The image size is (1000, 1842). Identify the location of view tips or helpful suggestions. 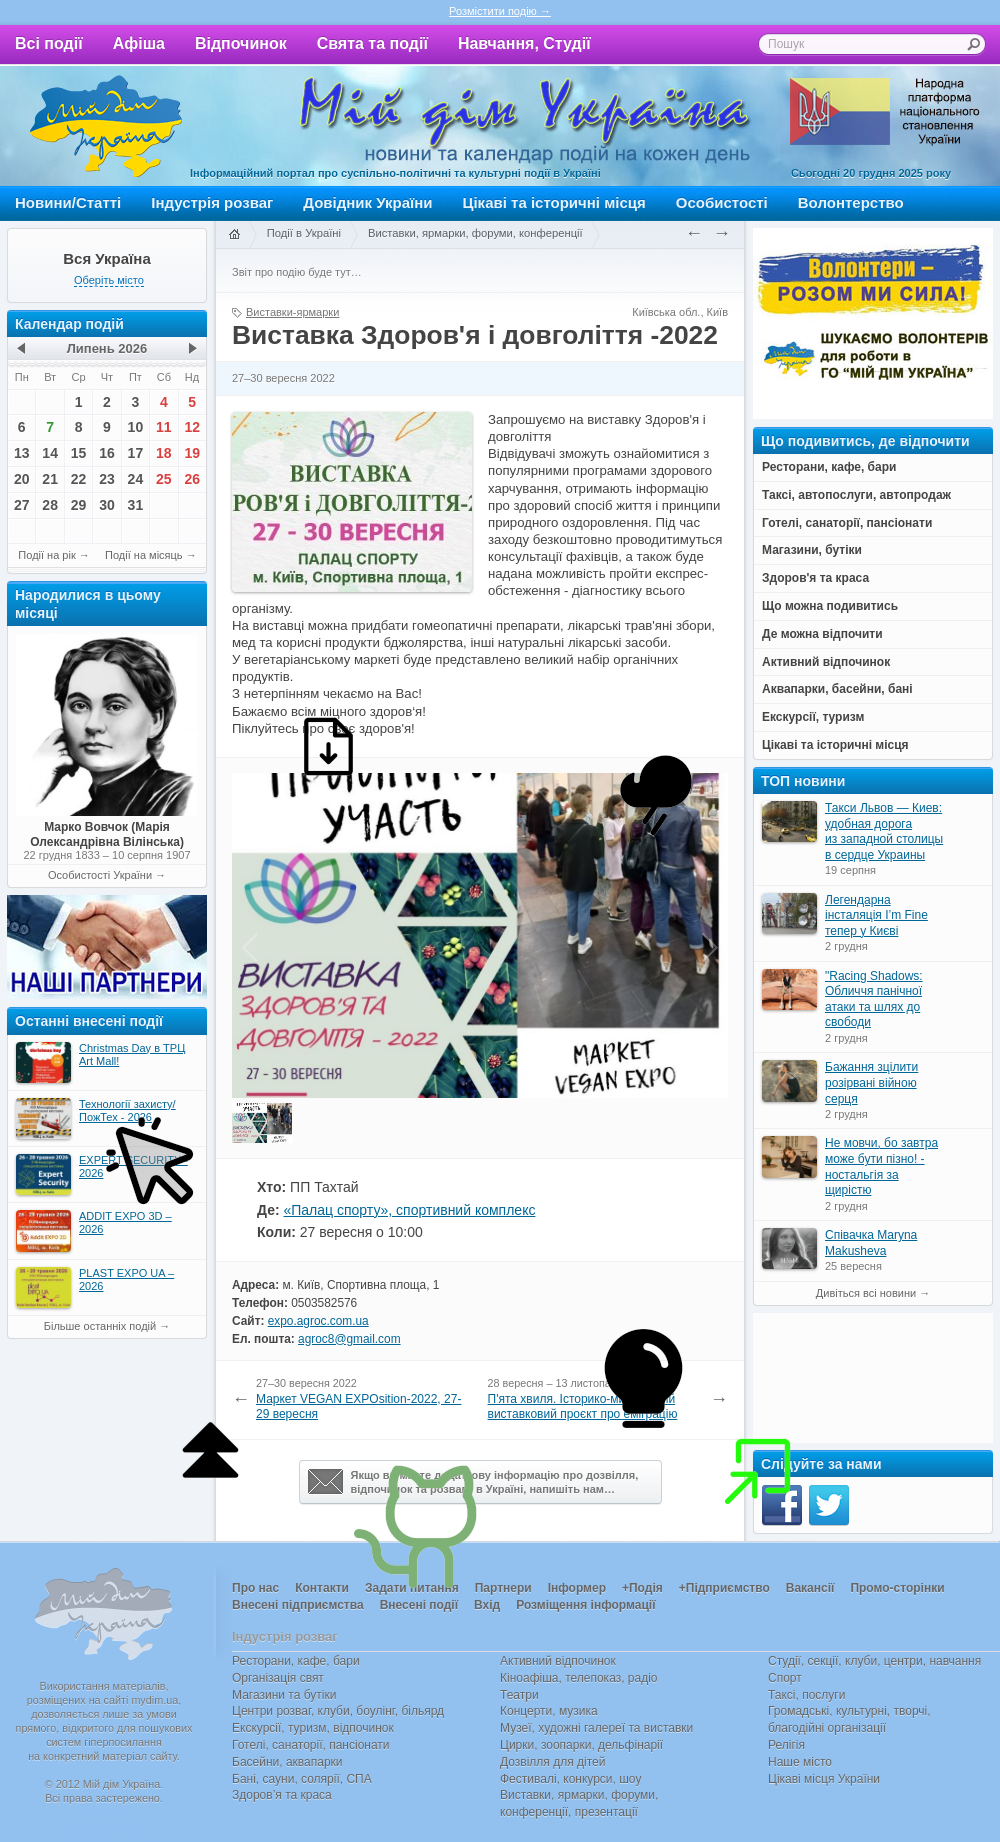
(643, 1378).